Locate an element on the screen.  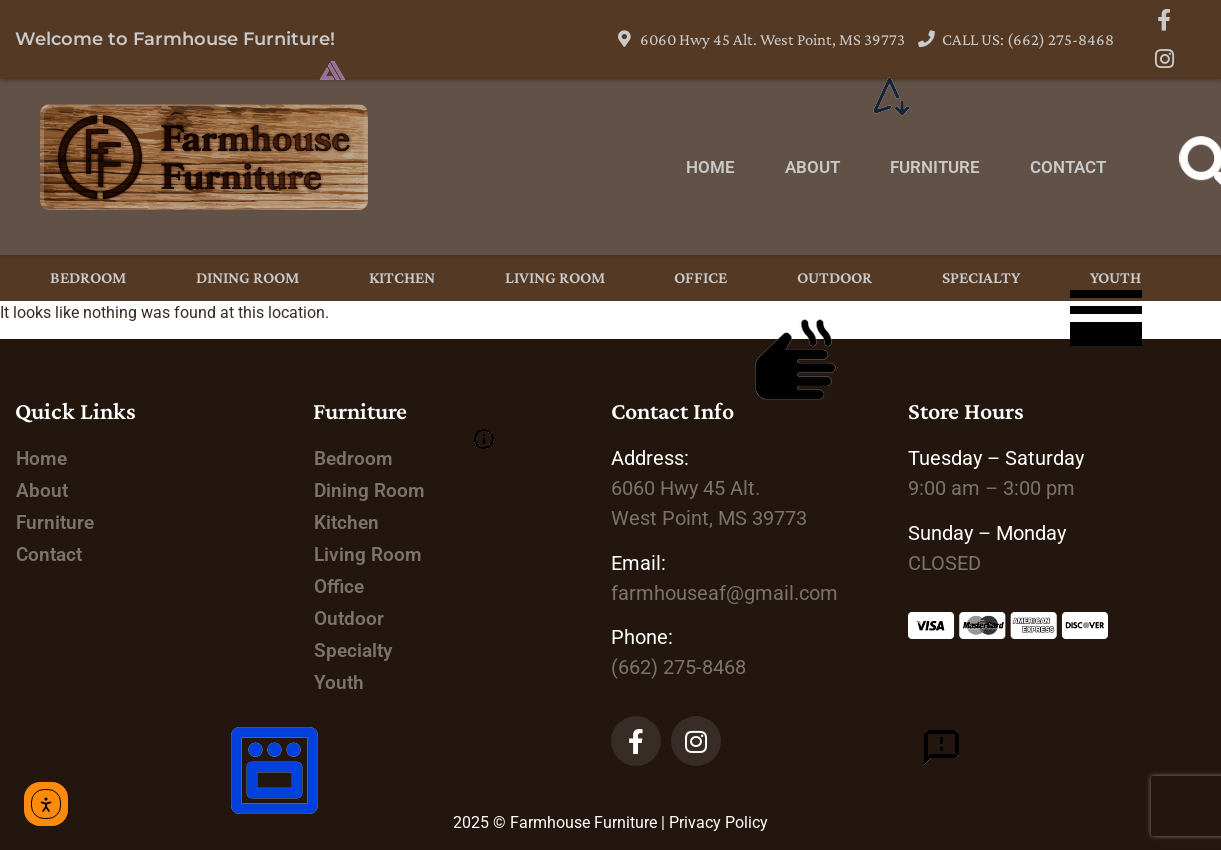
AWS Amplify logo is located at coordinates (332, 70).